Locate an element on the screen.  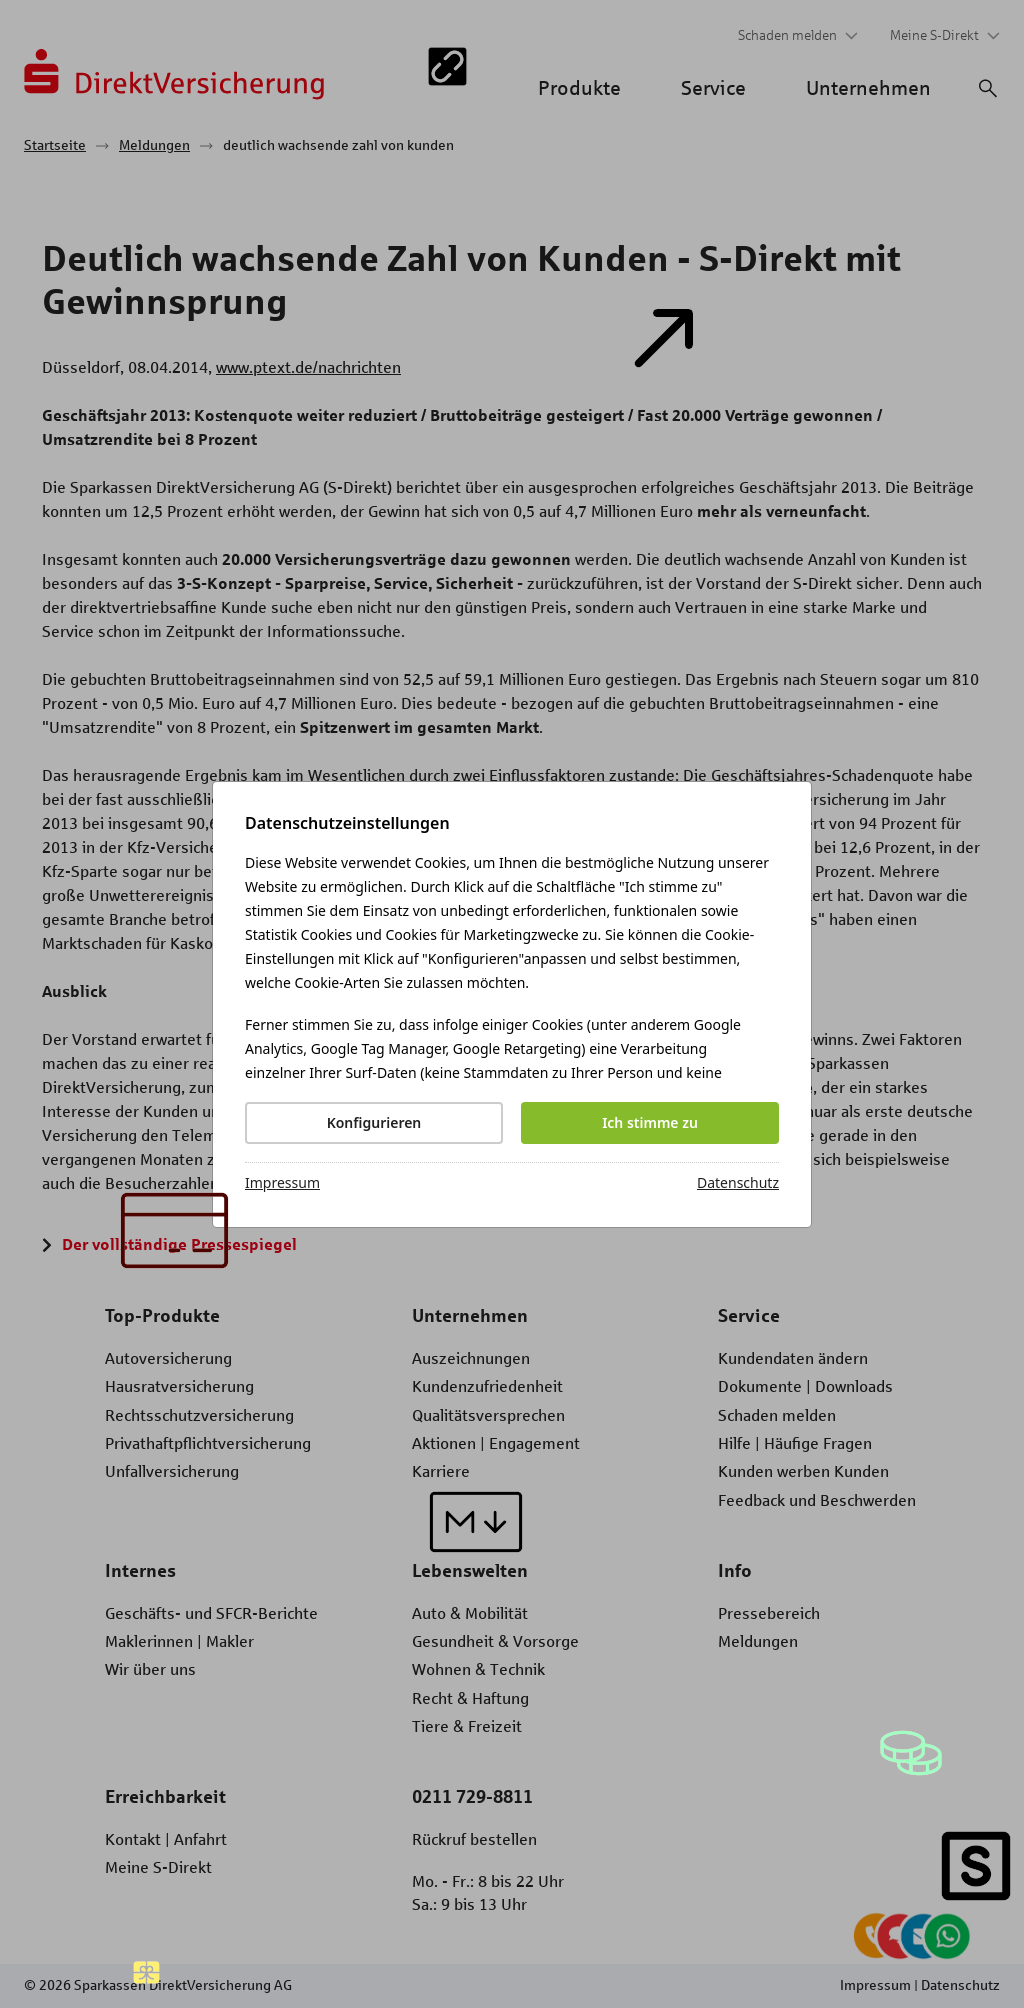
manage payment methods is located at coordinates (174, 1230).